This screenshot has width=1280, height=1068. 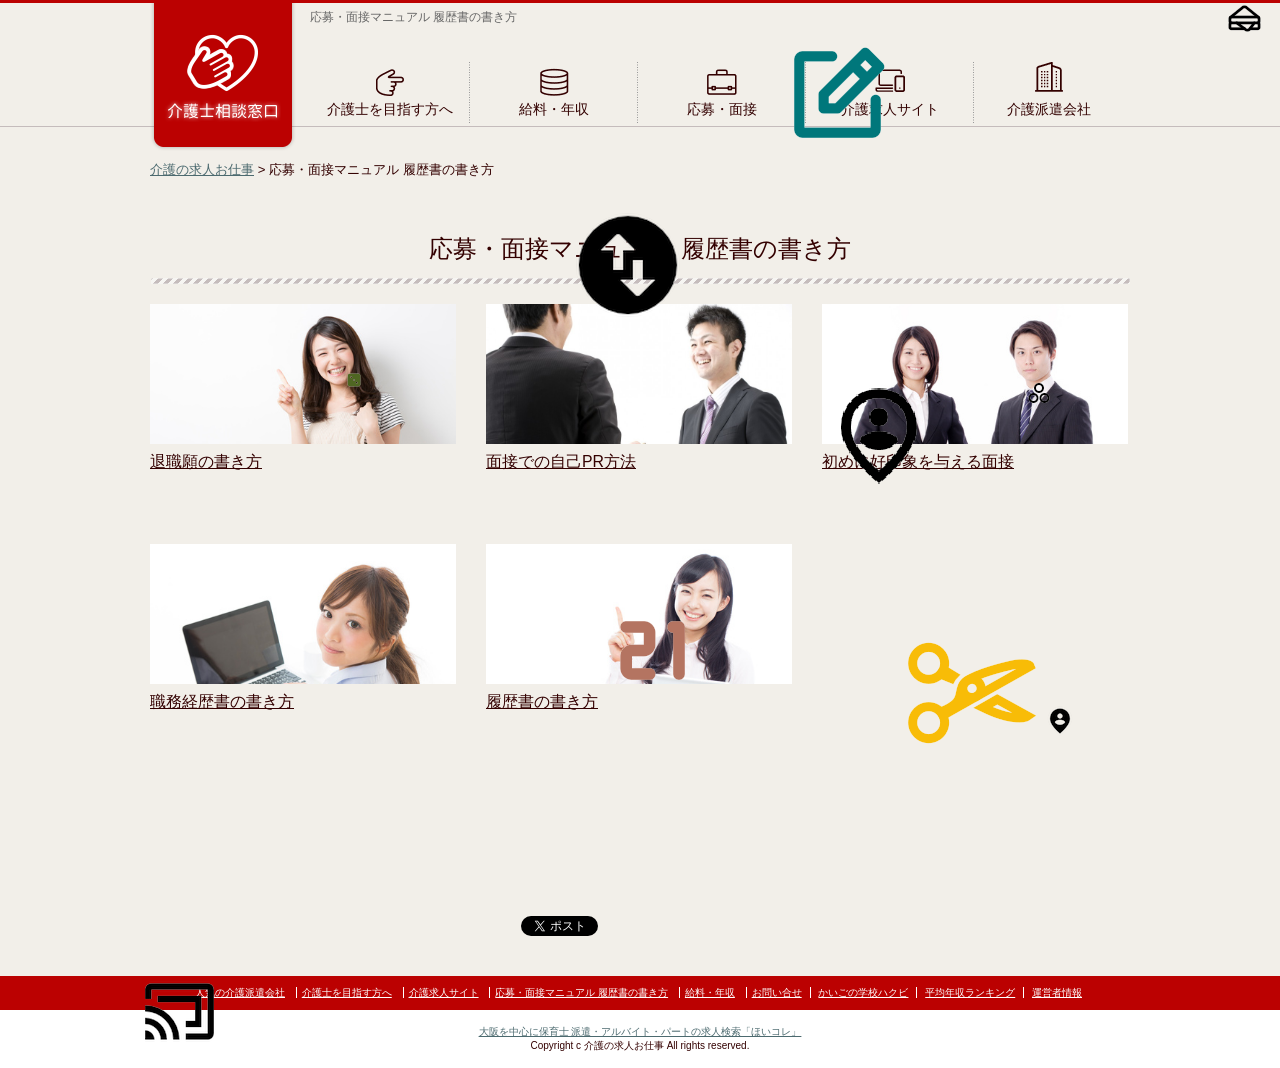 What do you see at coordinates (972, 693) in the screenshot?
I see `cut selected text or content` at bounding box center [972, 693].